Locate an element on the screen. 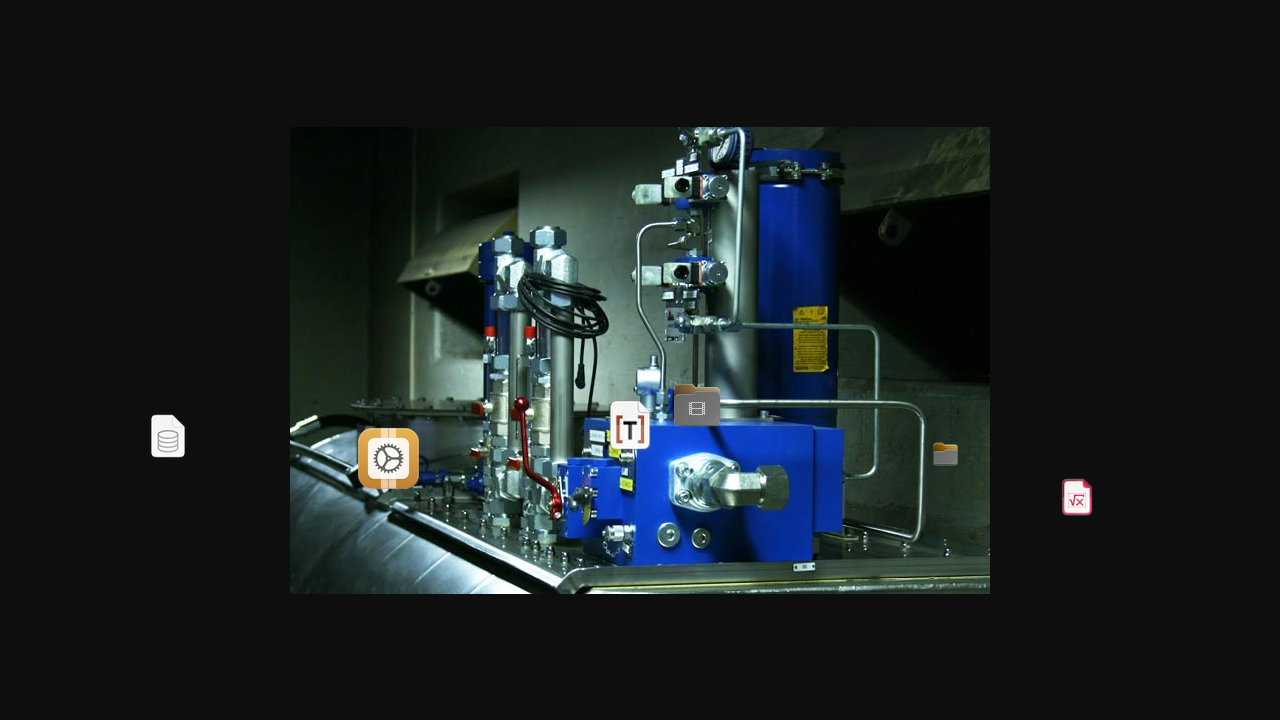 This screenshot has height=720, width=1280. a system component or runtime file is located at coordinates (388, 459).